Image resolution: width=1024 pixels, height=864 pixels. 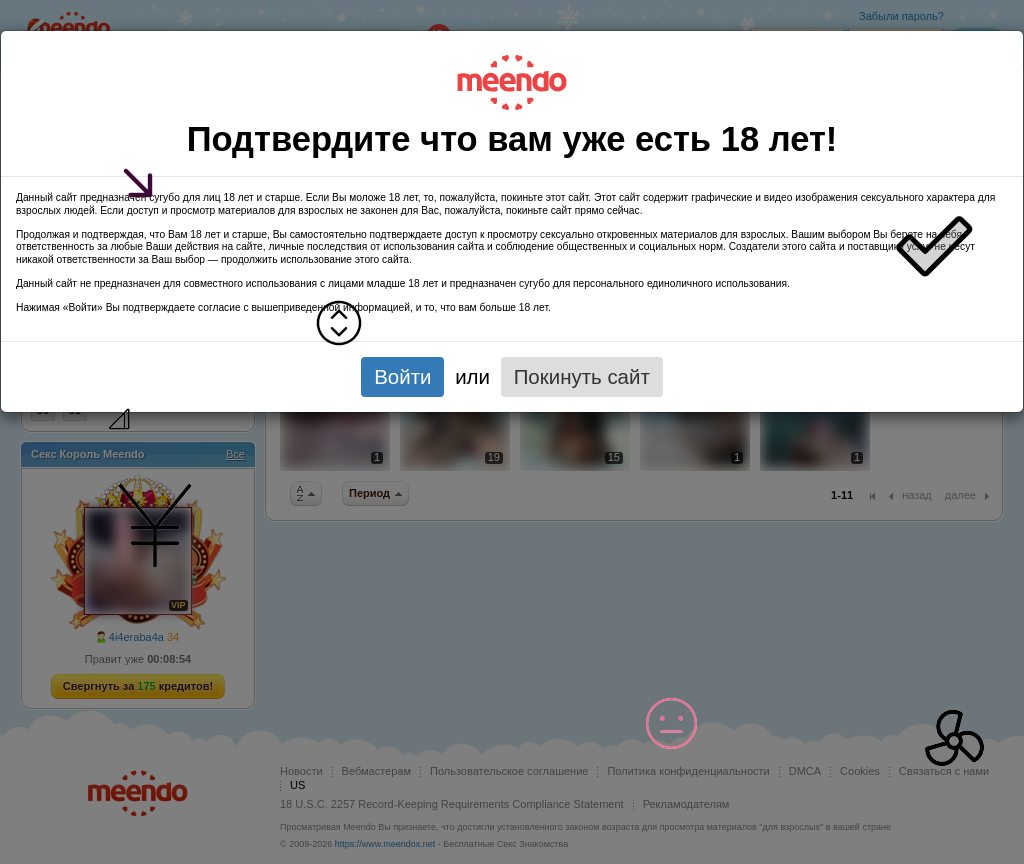 I want to click on view prices in japanese yen, so click(x=155, y=524).